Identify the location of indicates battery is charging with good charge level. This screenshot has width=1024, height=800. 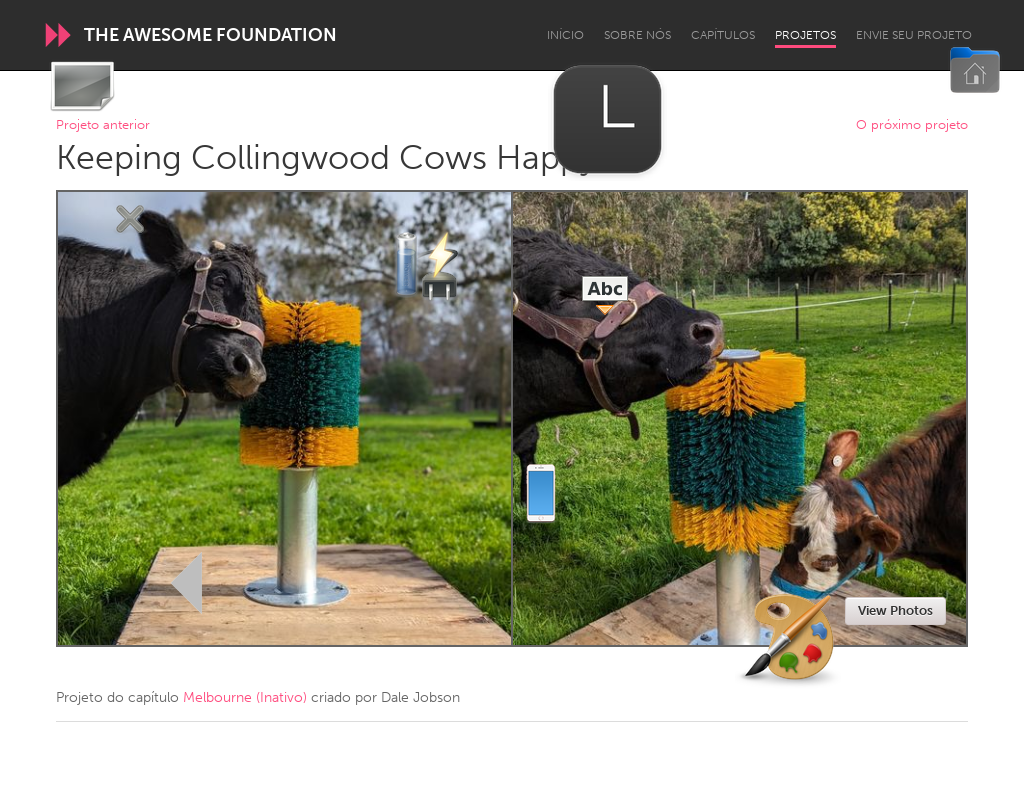
(423, 265).